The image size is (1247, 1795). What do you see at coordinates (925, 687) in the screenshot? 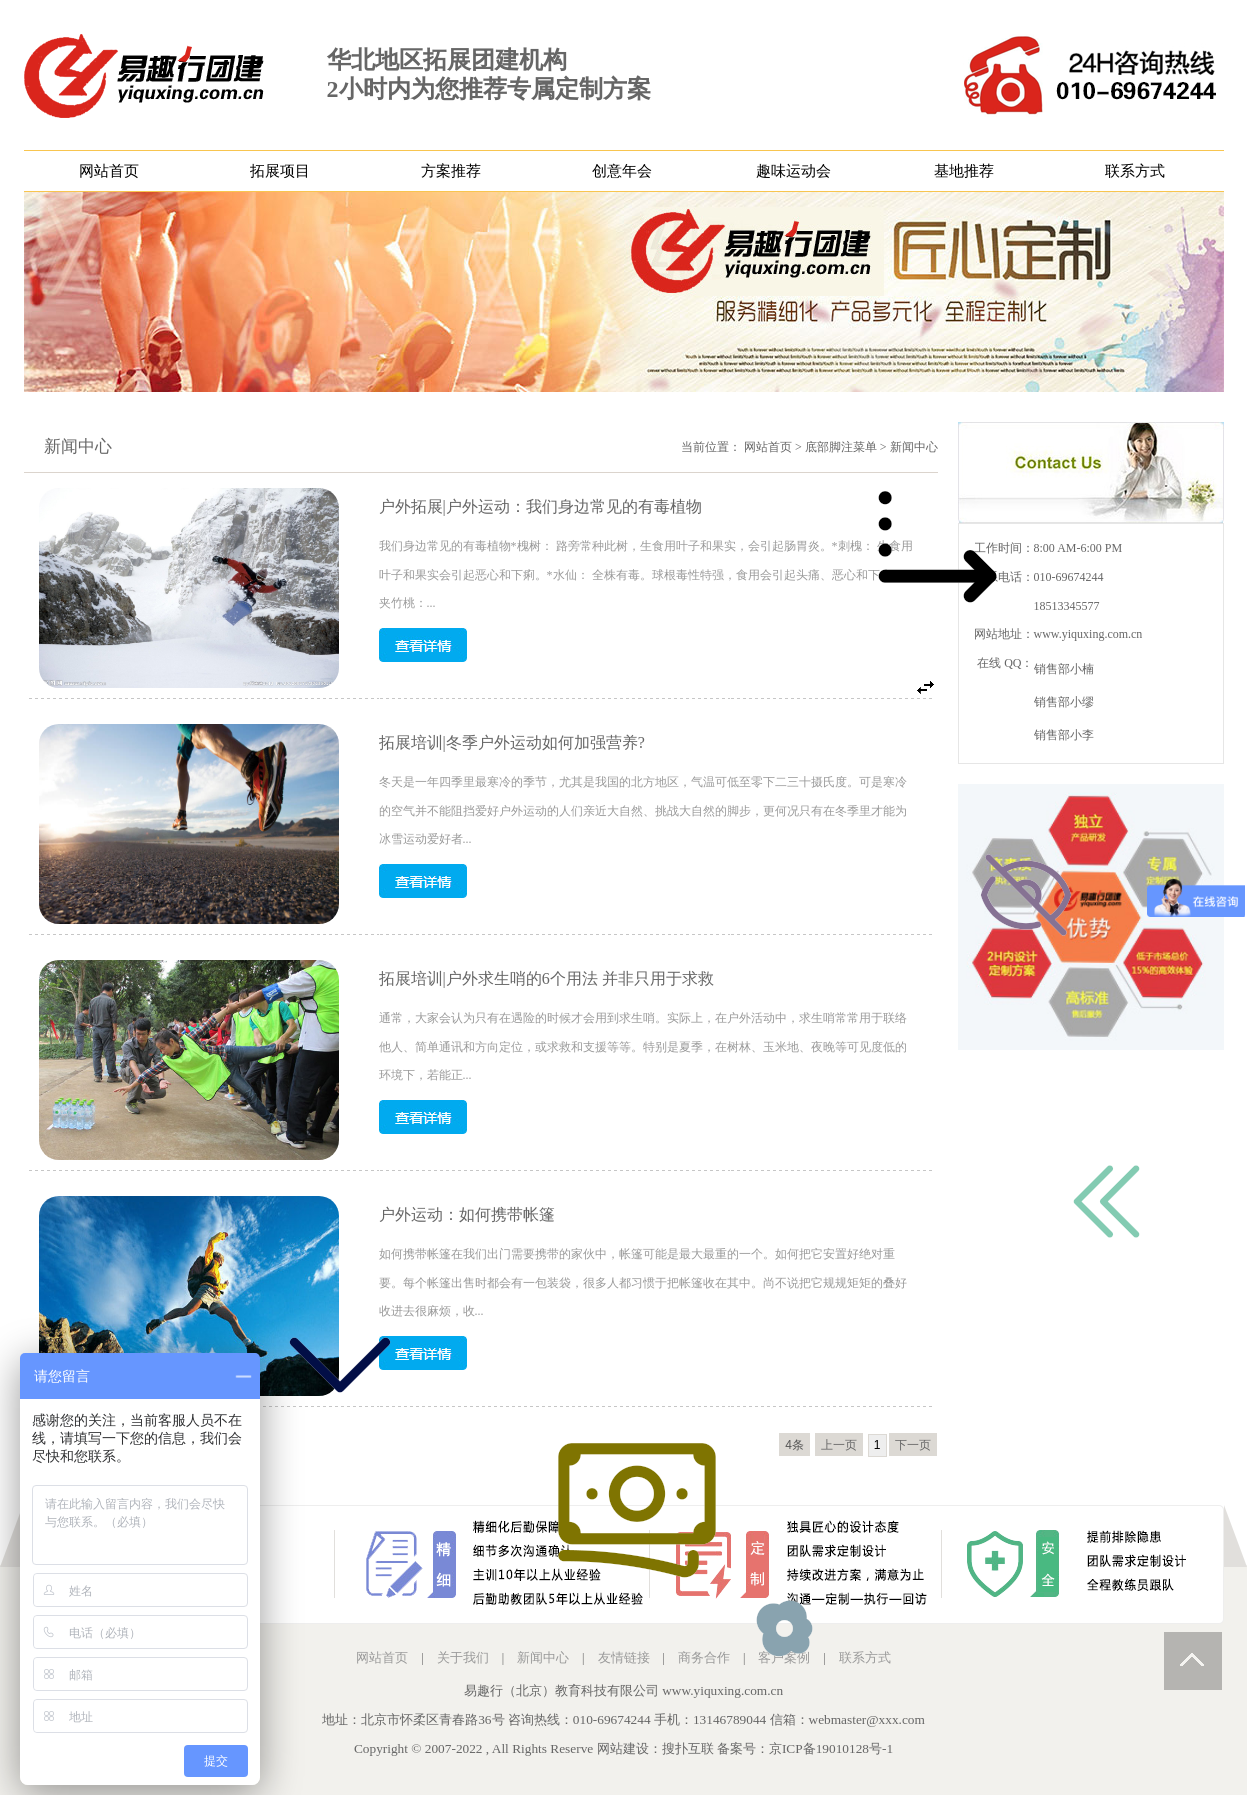
I see `swap or exchange items` at bounding box center [925, 687].